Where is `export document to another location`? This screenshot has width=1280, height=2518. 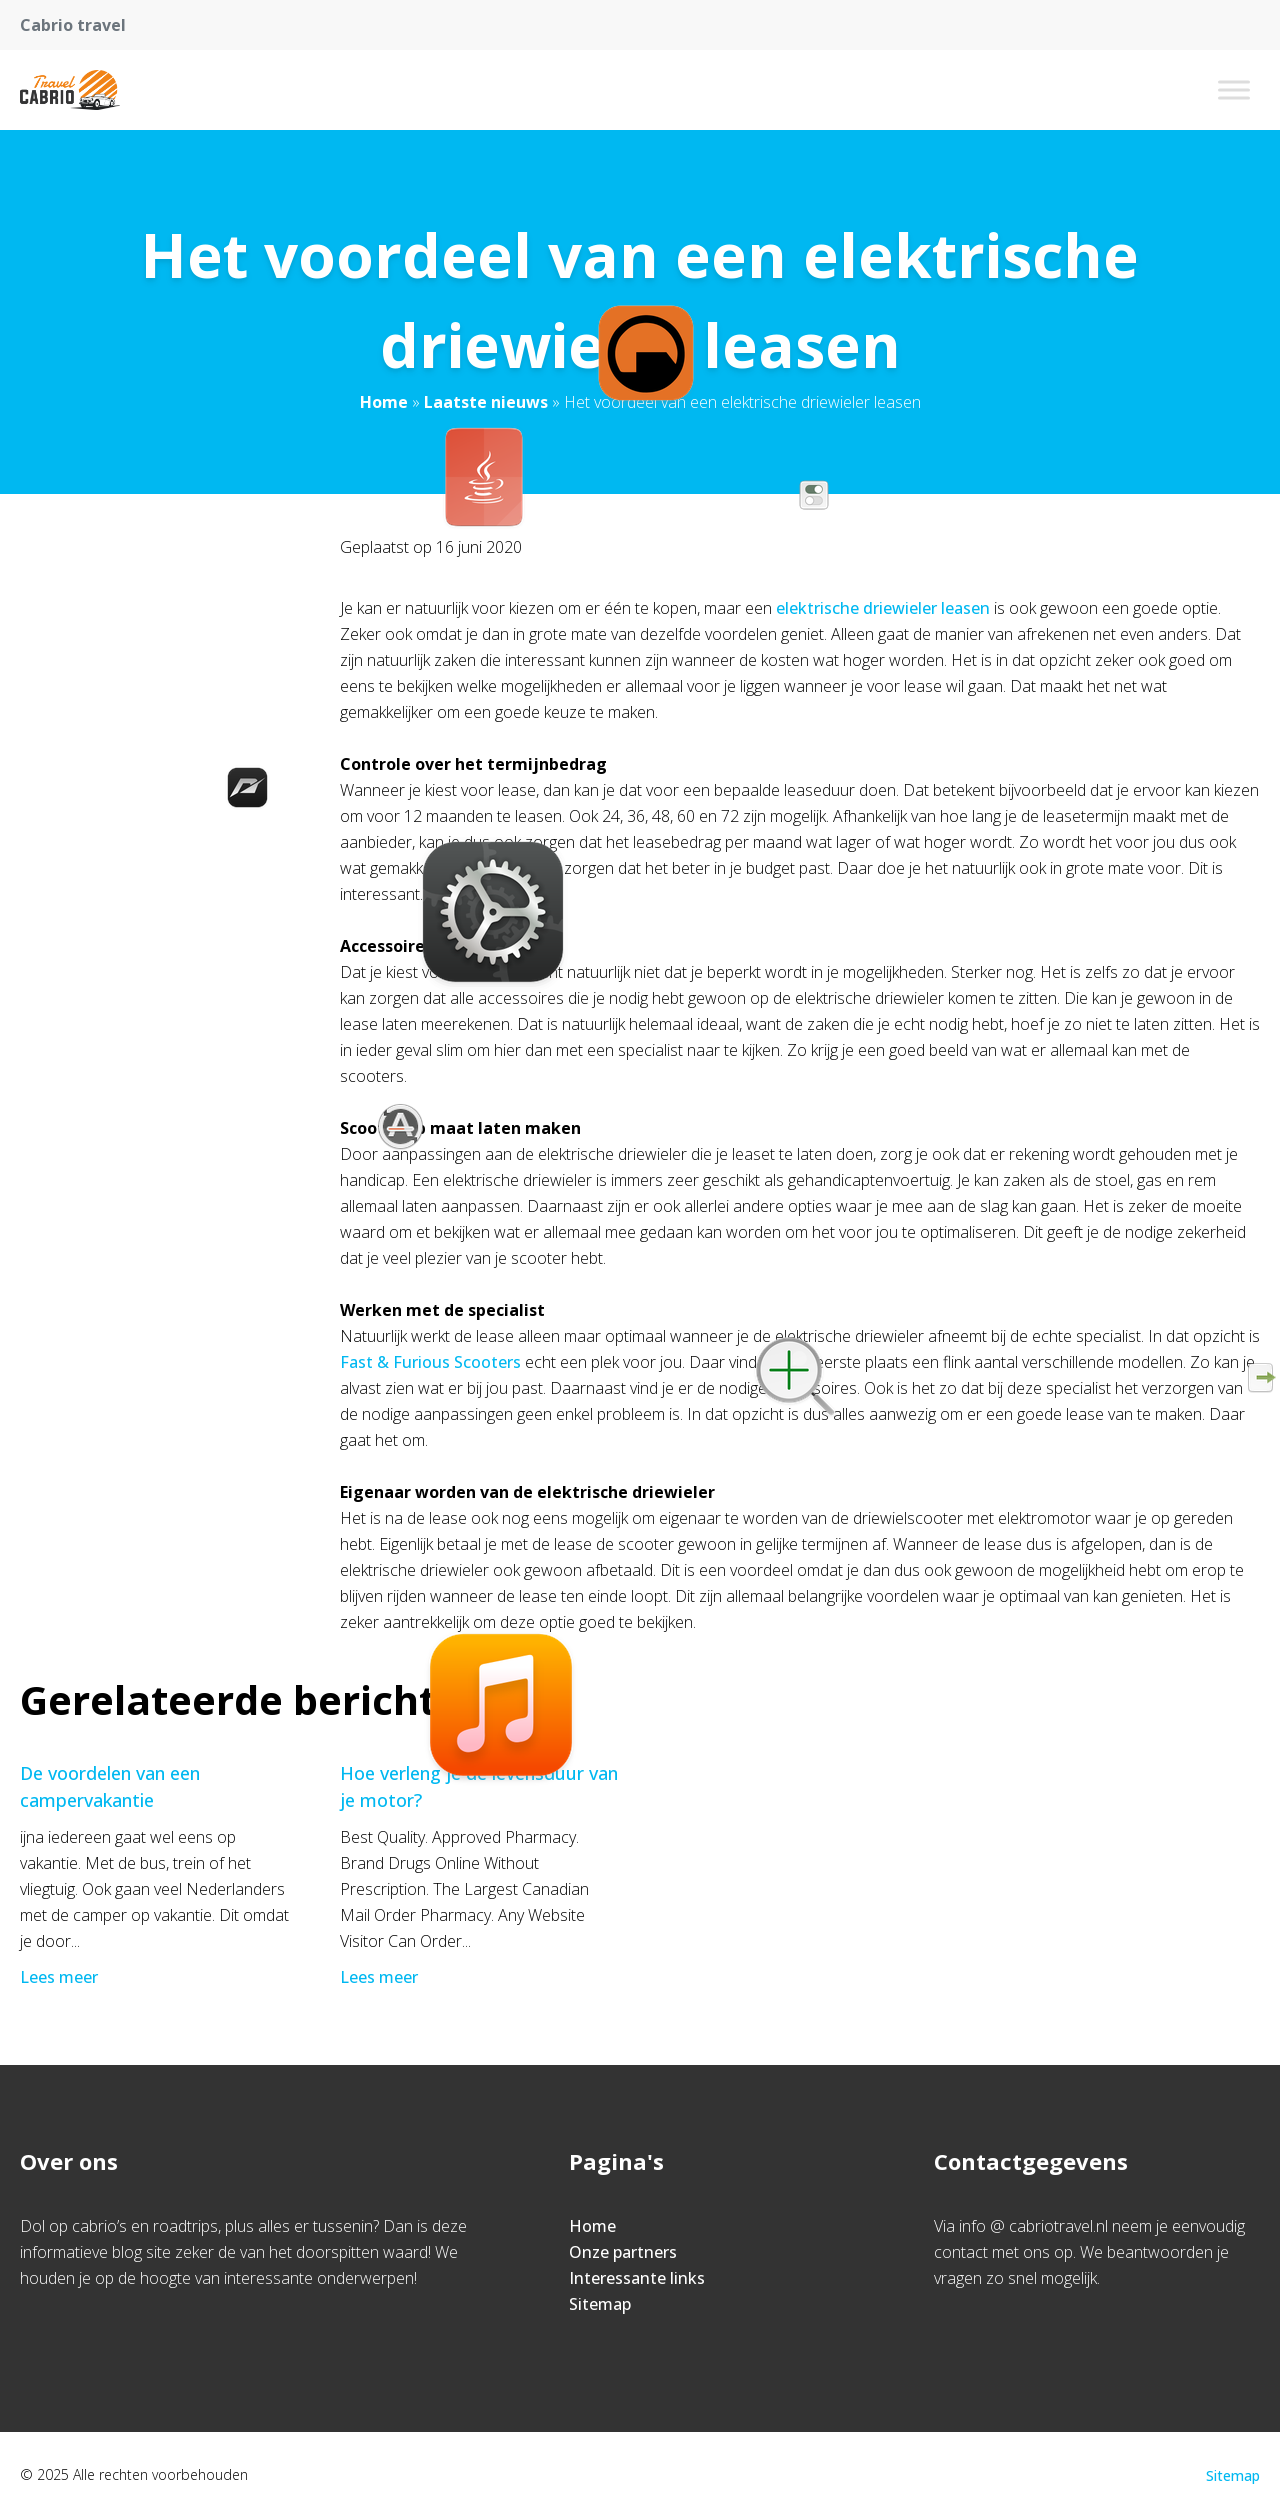 export document to another location is located at coordinates (1260, 1377).